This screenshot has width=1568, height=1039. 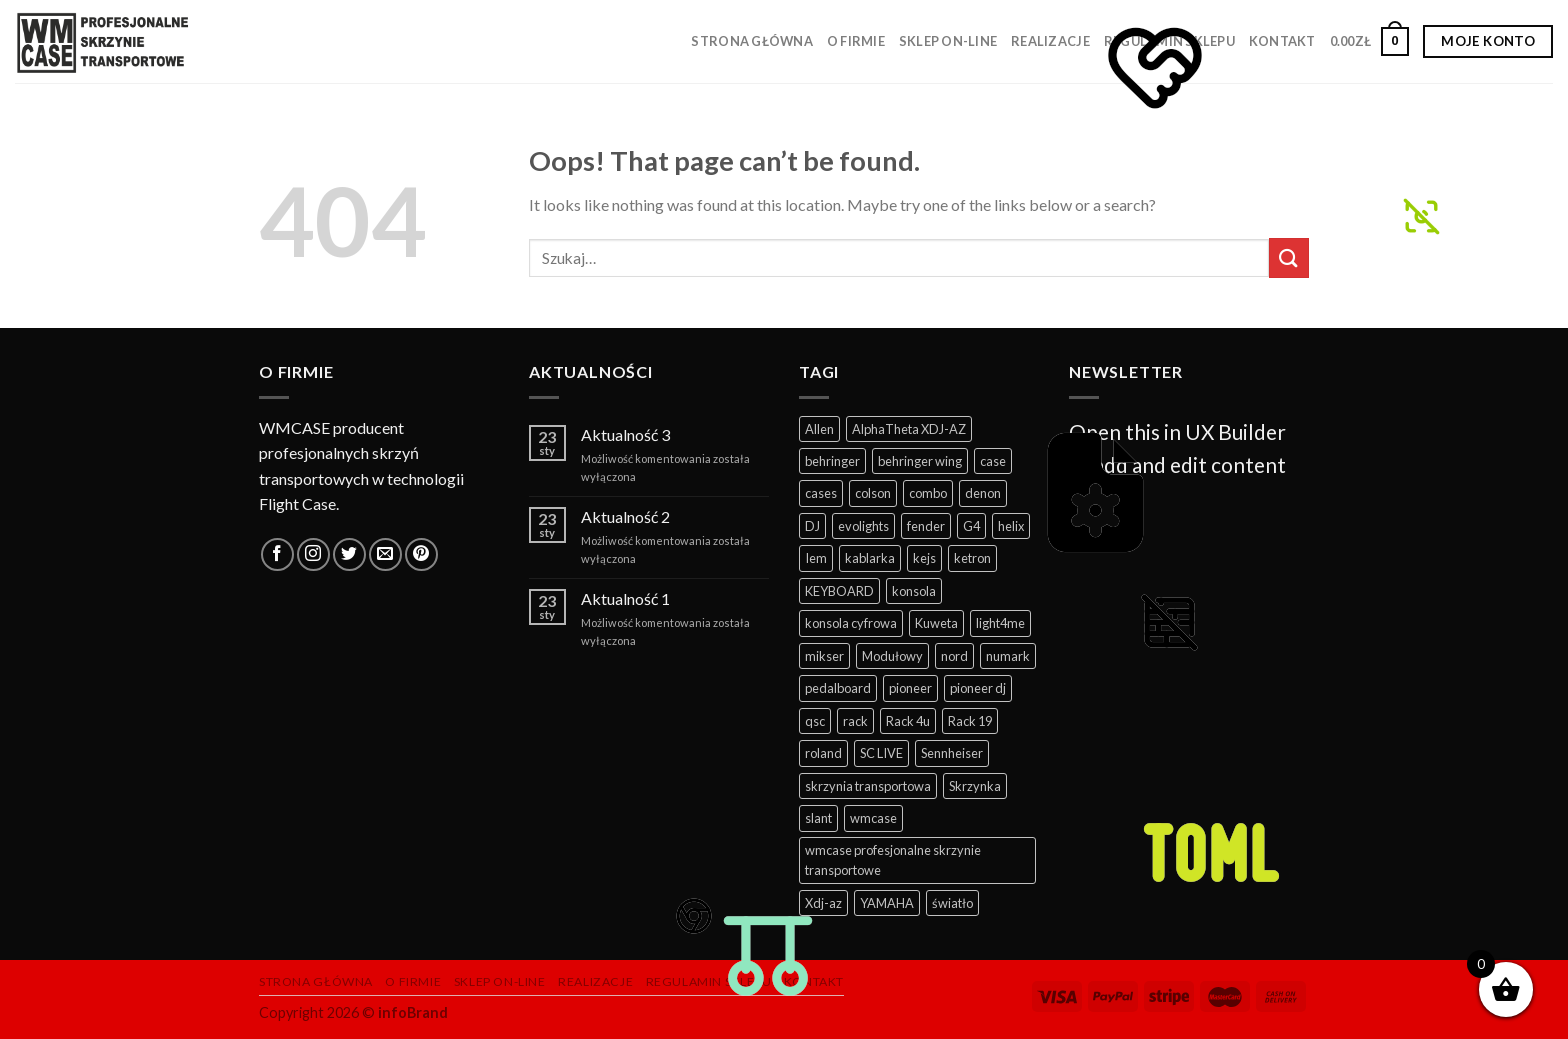 What do you see at coordinates (1421, 216) in the screenshot?
I see `screen capture disabled` at bounding box center [1421, 216].